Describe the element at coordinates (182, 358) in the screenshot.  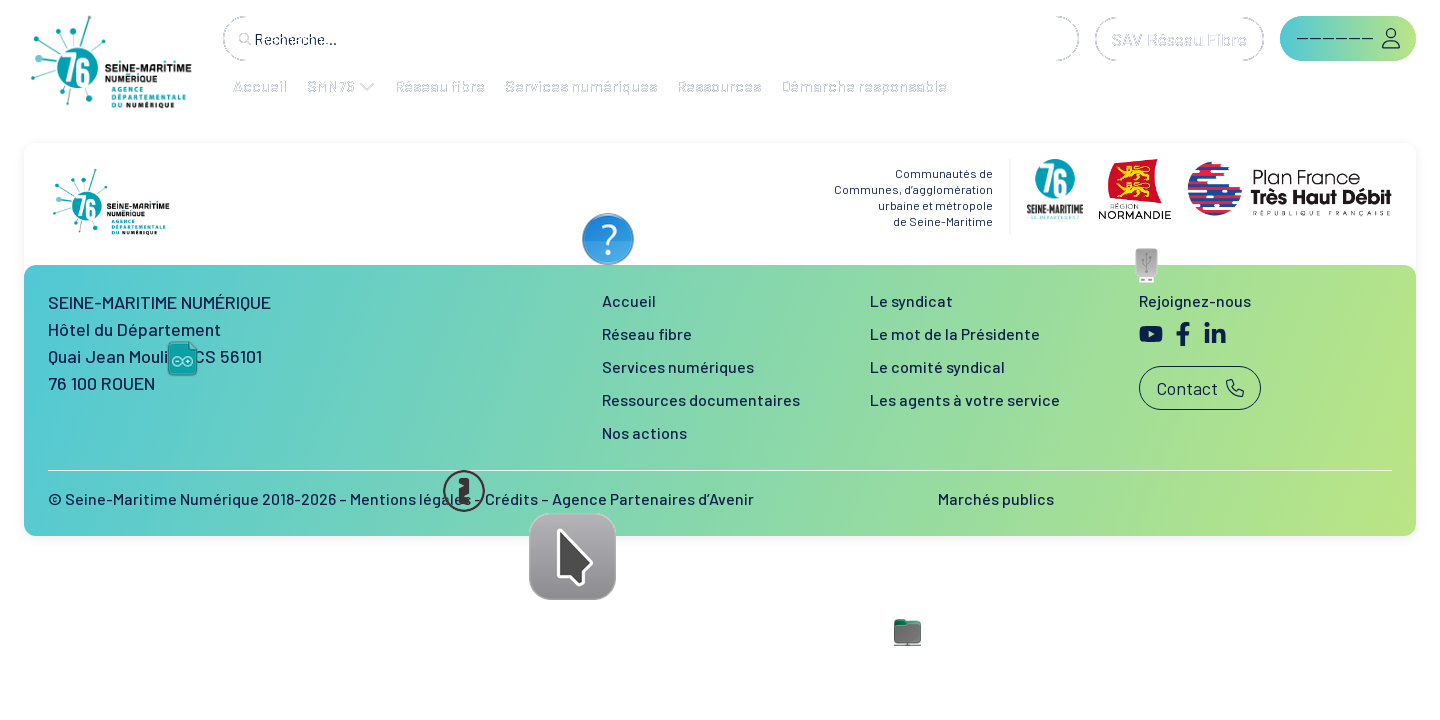
I see `an arduino source code file` at that location.